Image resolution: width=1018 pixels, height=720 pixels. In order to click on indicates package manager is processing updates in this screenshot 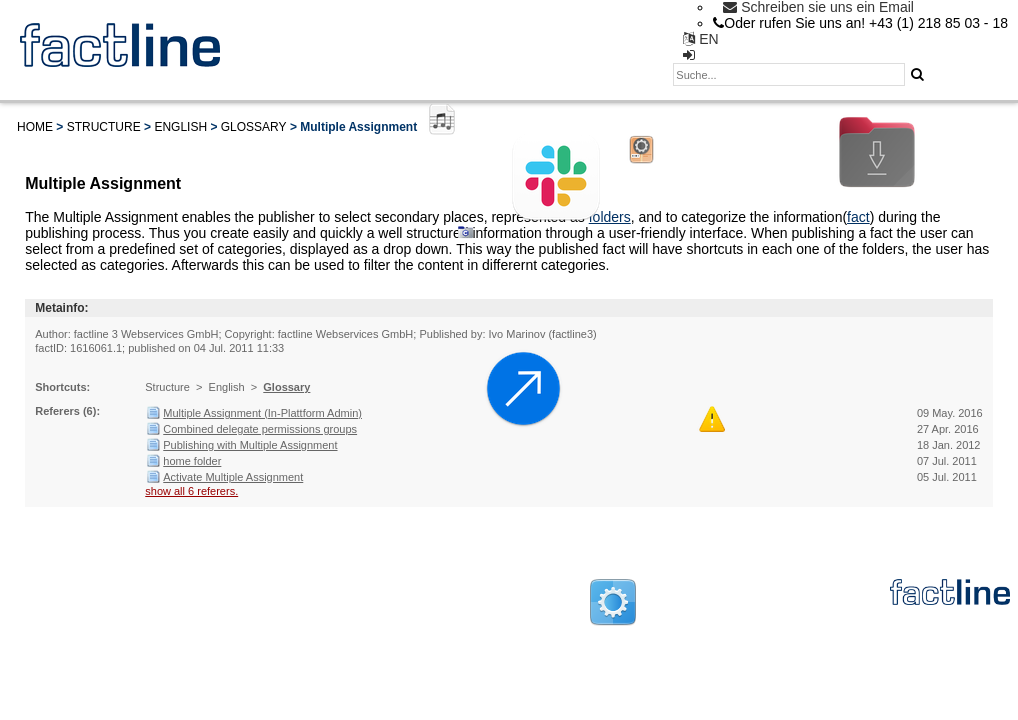, I will do `click(641, 149)`.